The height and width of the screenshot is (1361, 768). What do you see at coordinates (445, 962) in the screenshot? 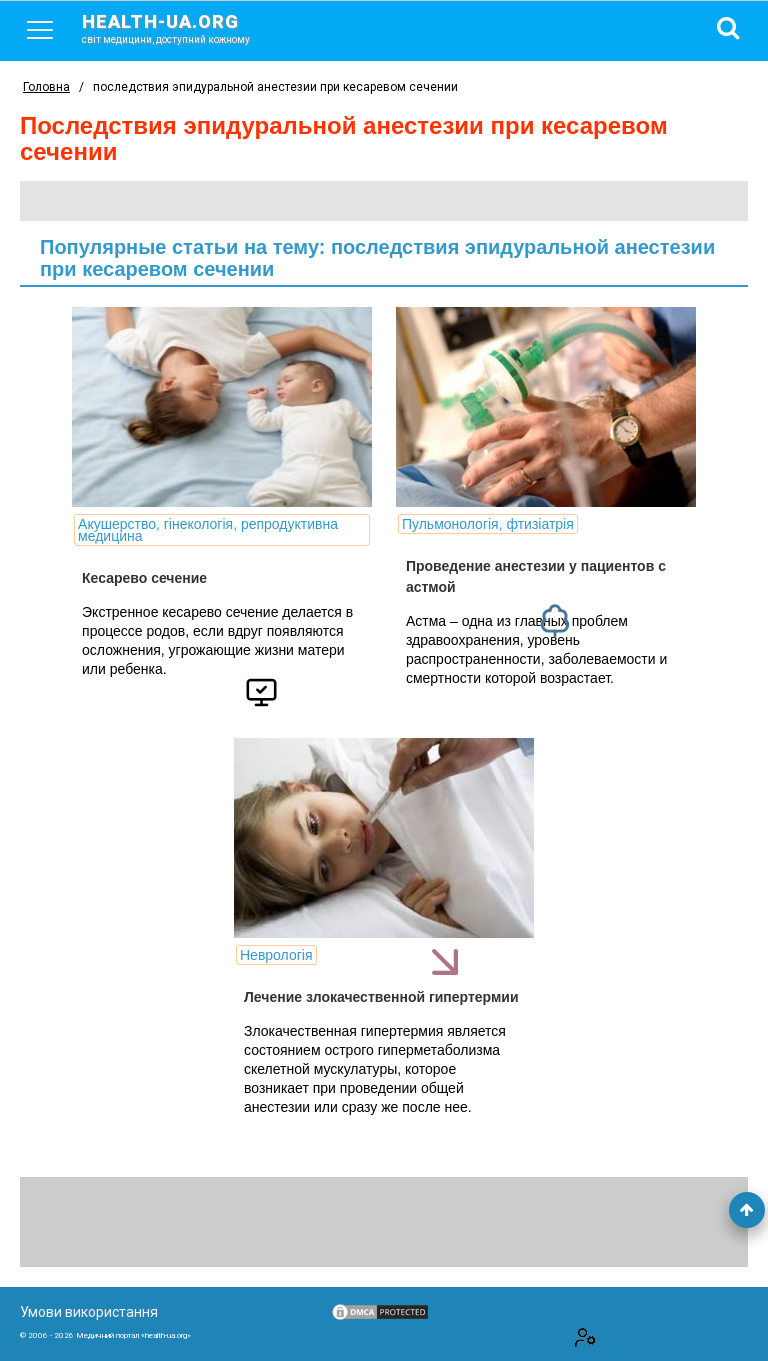
I see `navigate to the next item diagonally` at bounding box center [445, 962].